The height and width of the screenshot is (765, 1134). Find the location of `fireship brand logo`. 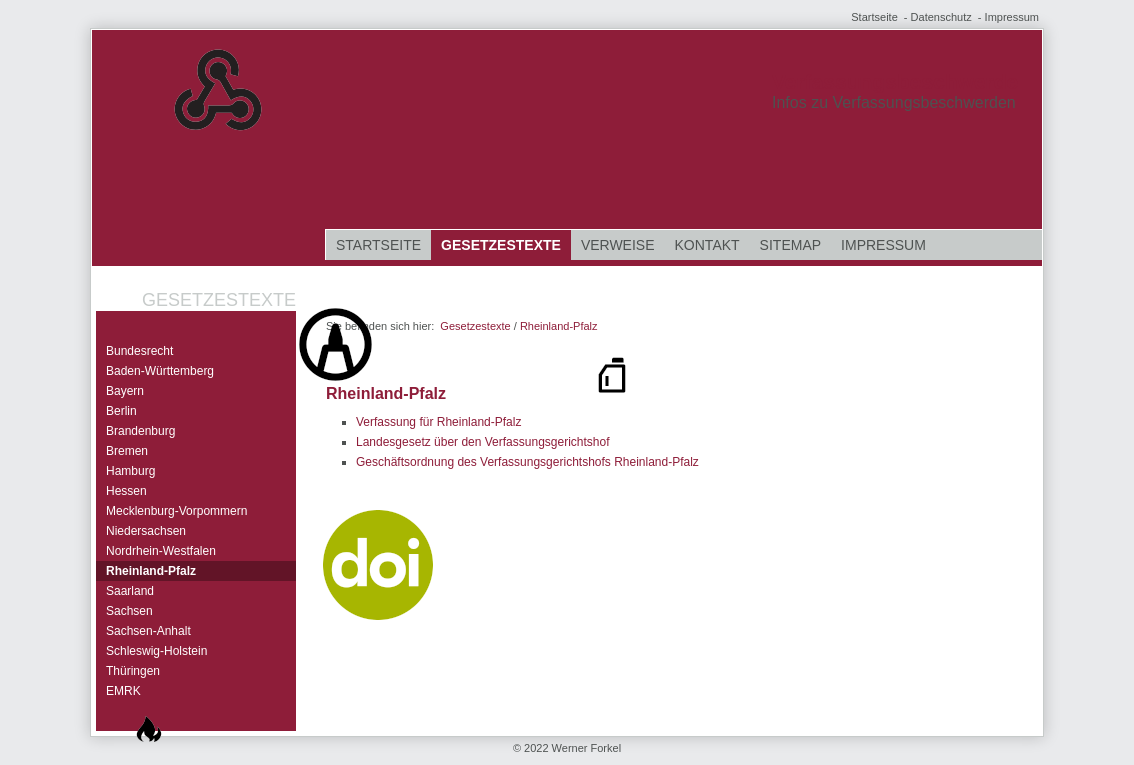

fireship brand logo is located at coordinates (149, 729).